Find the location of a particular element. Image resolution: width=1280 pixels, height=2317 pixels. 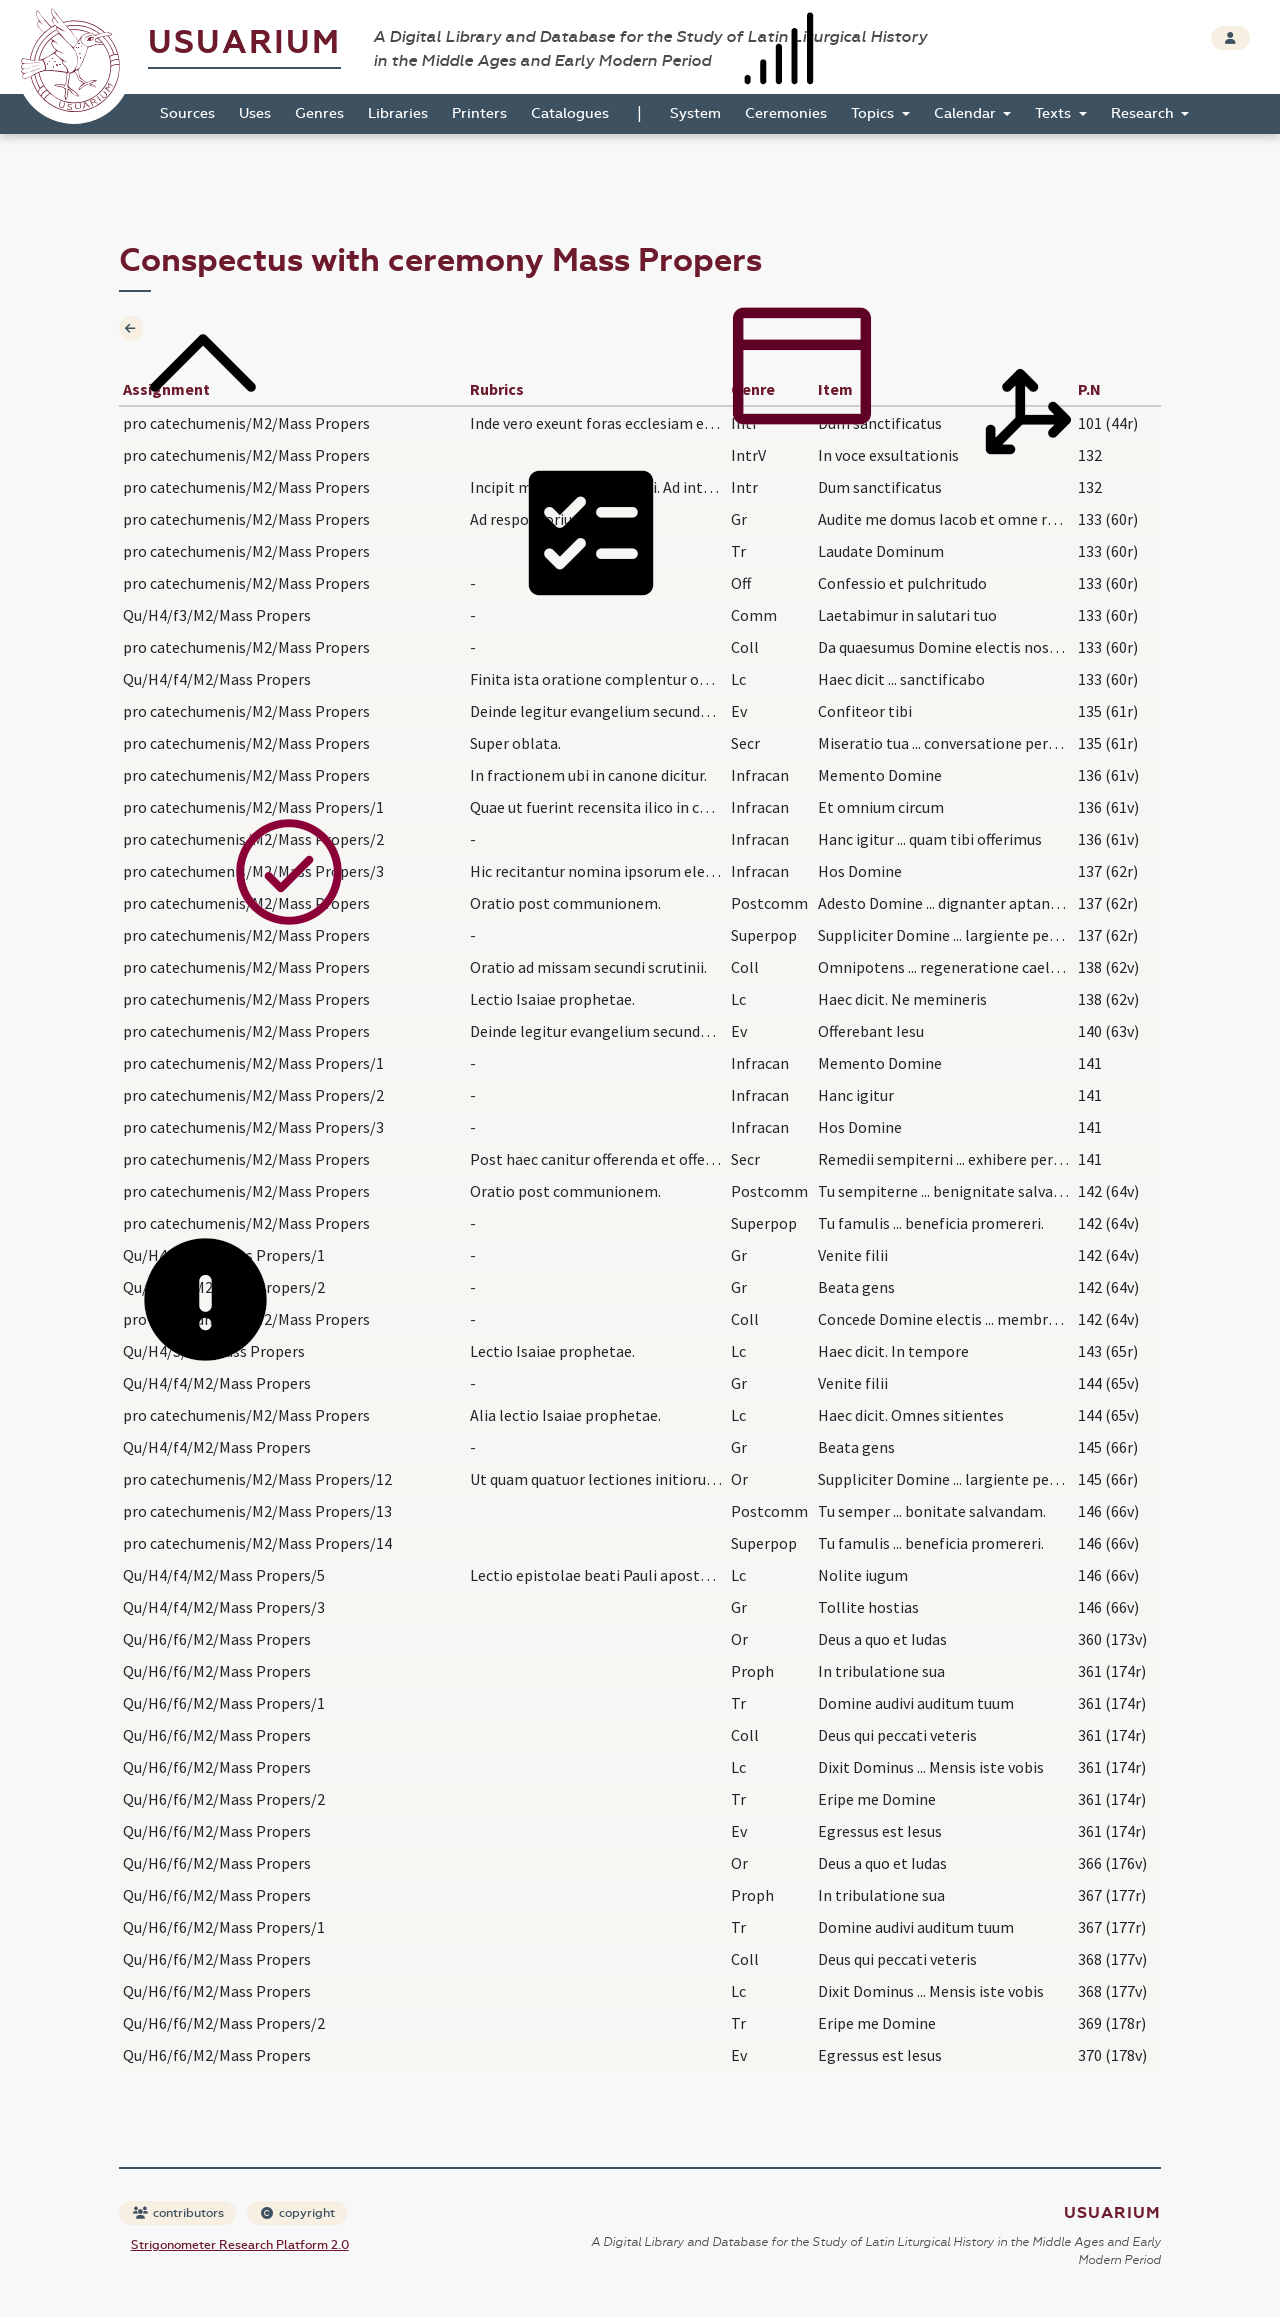

access 3D vector or axis controls is located at coordinates (1023, 416).